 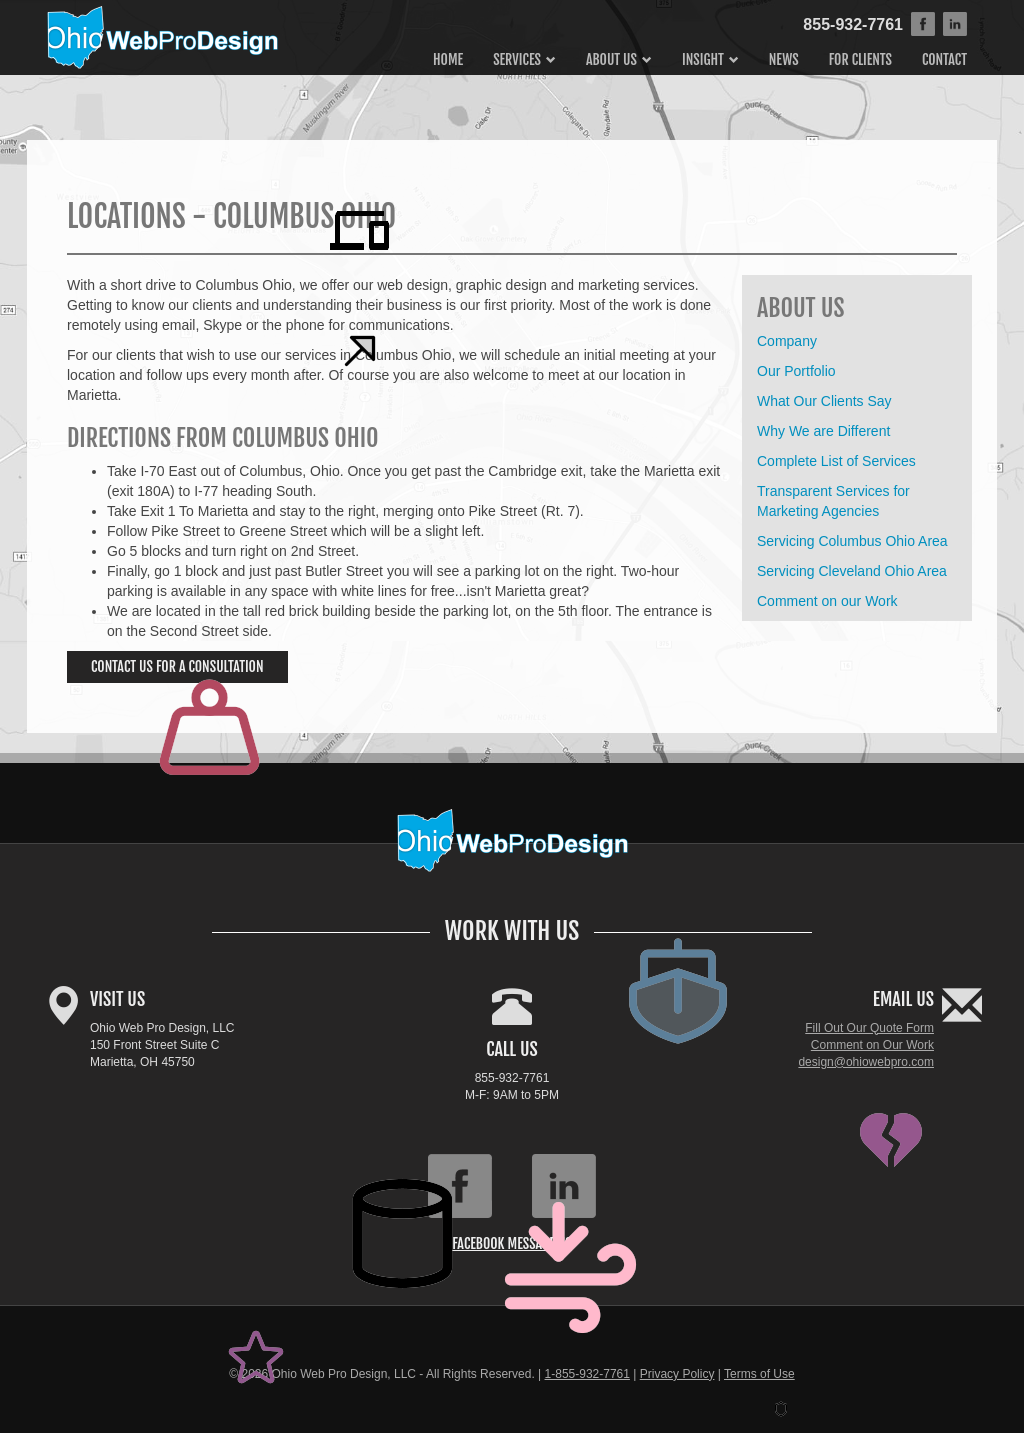 I want to click on indicates a broken or failed favorite, so click(x=891, y=1141).